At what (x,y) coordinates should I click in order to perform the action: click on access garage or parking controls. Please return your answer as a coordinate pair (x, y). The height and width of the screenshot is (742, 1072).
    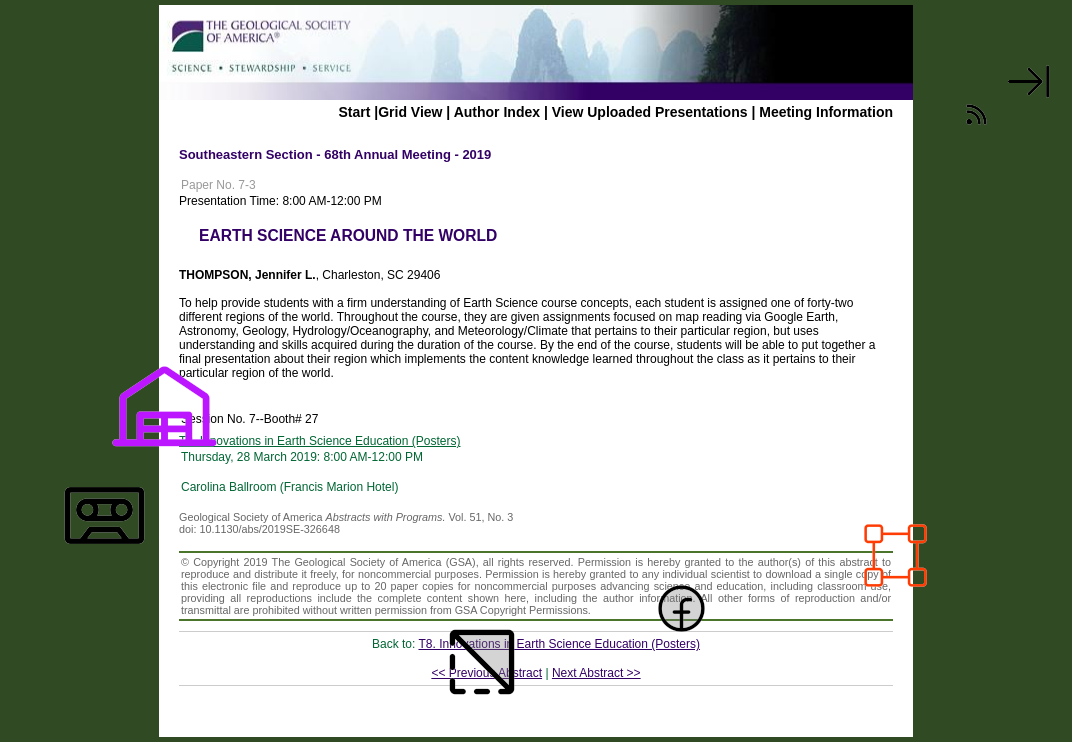
    Looking at the image, I should click on (164, 411).